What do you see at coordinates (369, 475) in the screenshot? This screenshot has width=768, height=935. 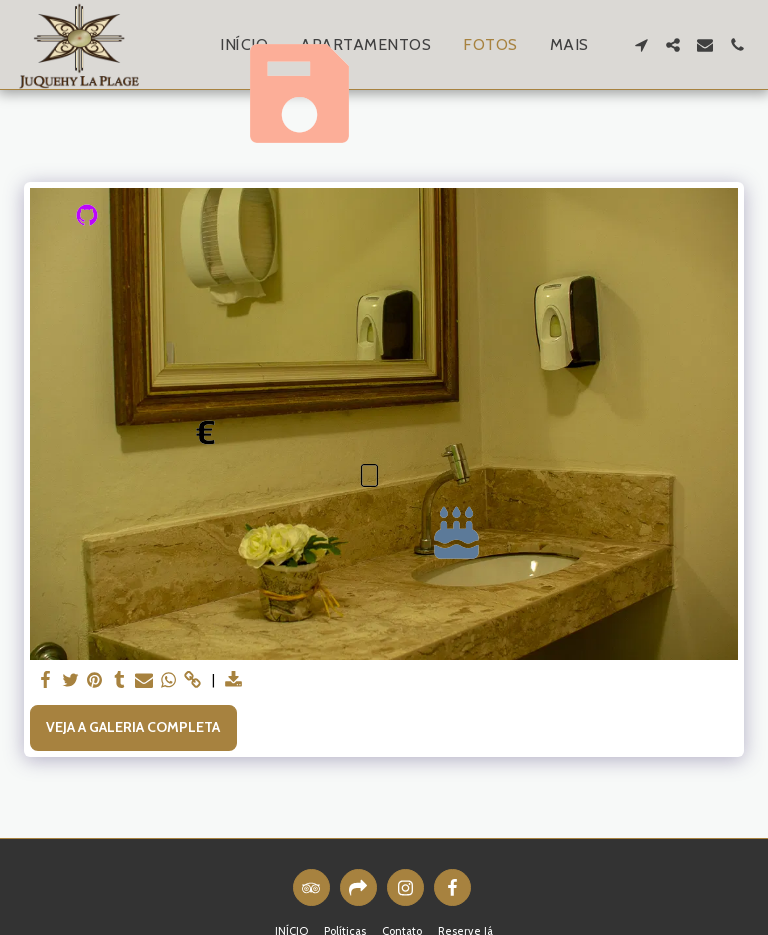 I see `switch to tablet view` at bounding box center [369, 475].